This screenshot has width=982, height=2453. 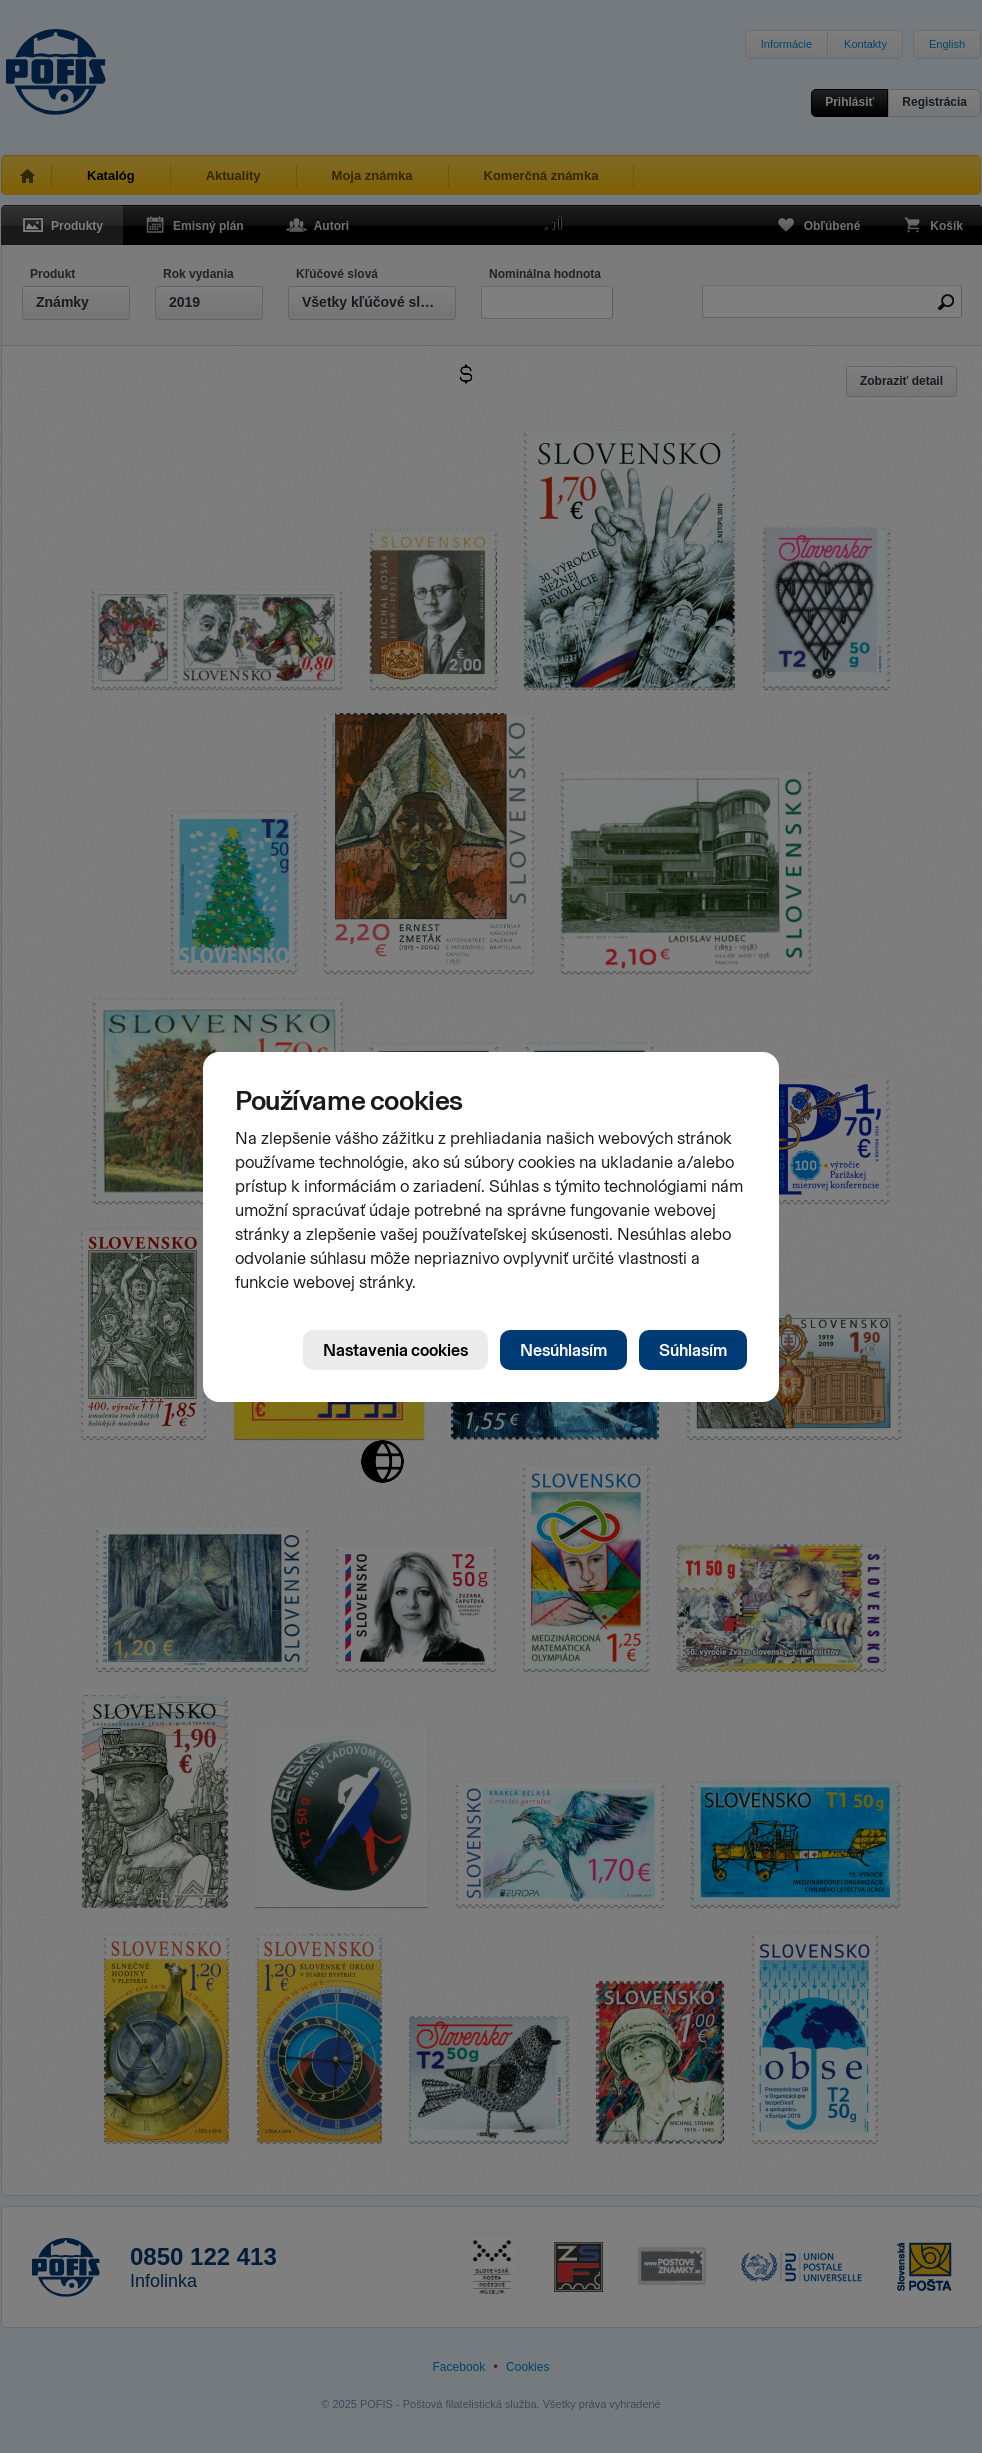 What do you see at coordinates (111, 1742) in the screenshot?
I see `browse furniture or seating options` at bounding box center [111, 1742].